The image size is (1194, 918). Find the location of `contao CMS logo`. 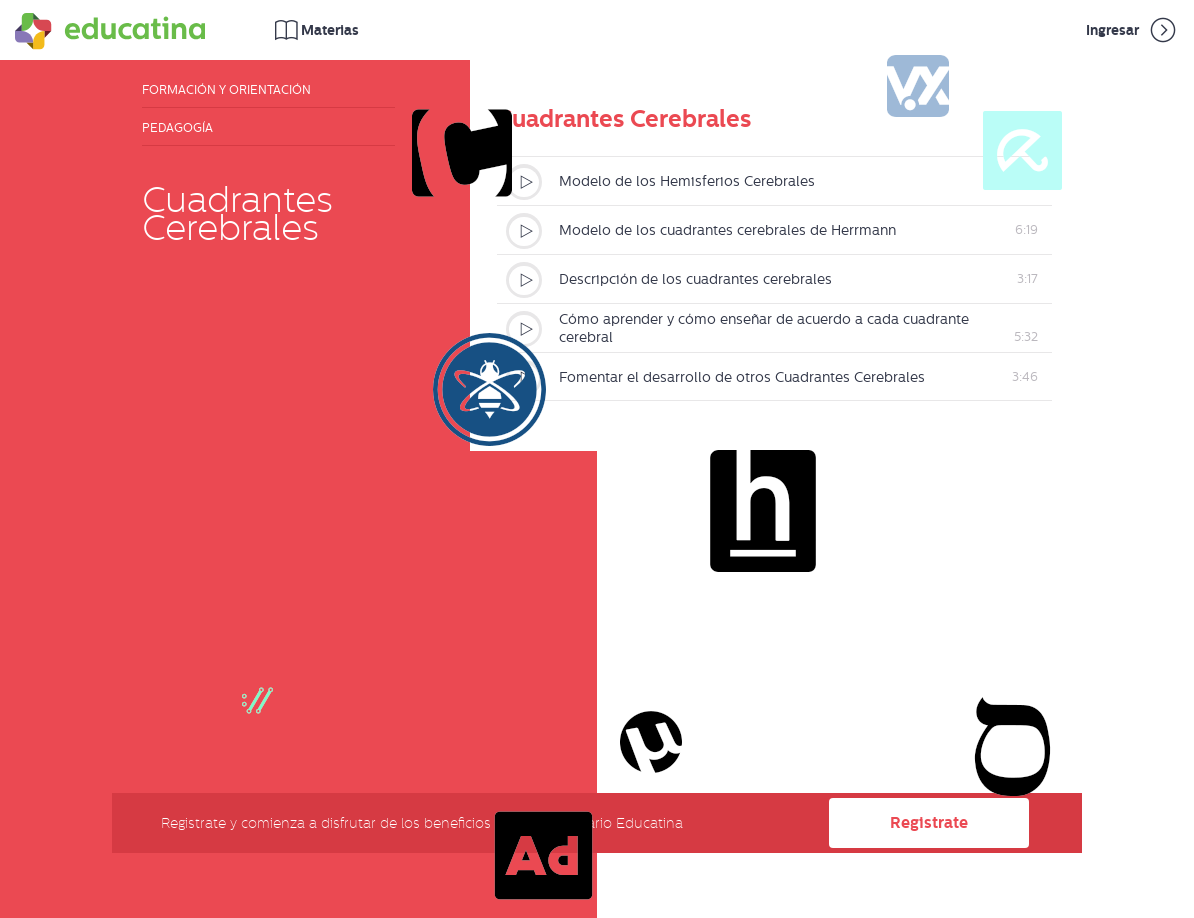

contao CMS logo is located at coordinates (462, 153).